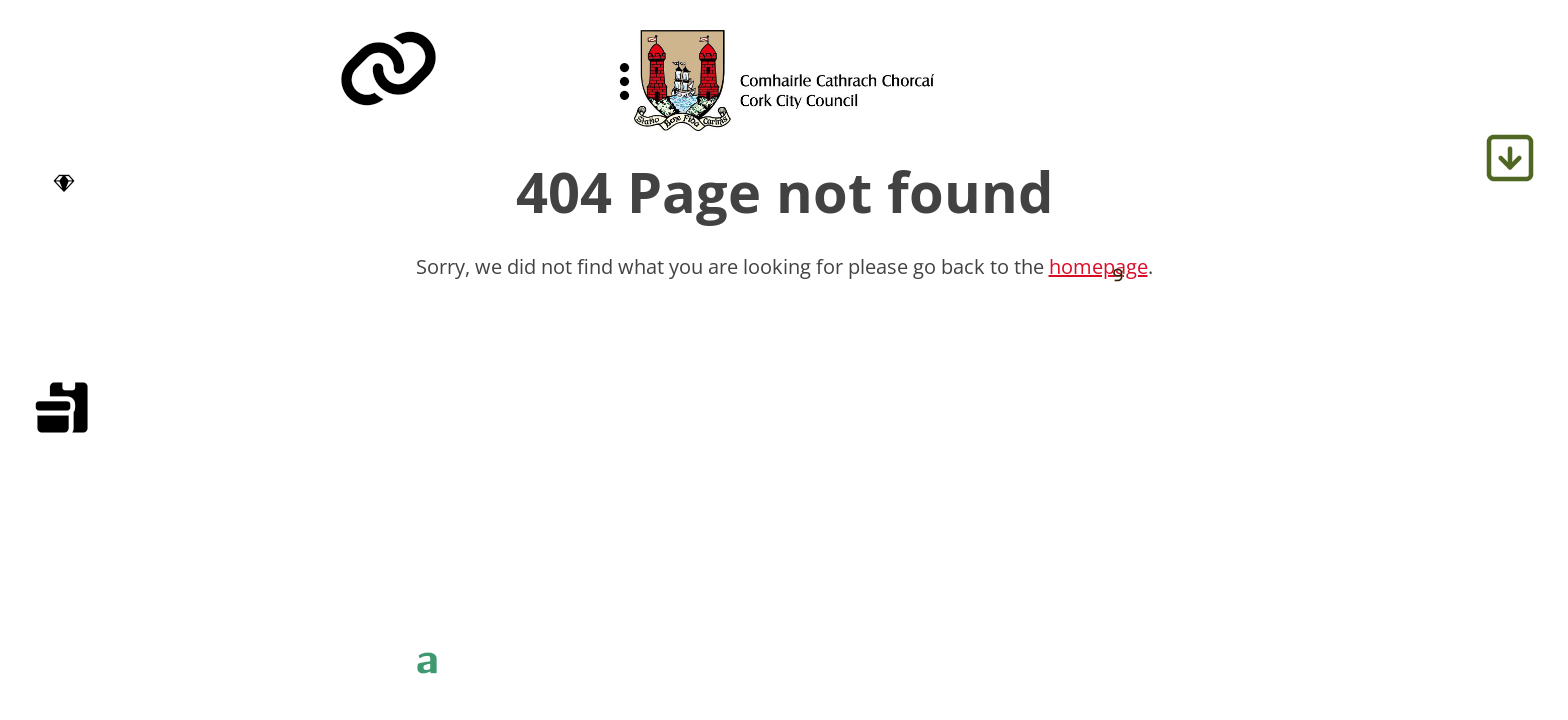  What do you see at coordinates (388, 68) in the screenshot?
I see `copy or share a link` at bounding box center [388, 68].